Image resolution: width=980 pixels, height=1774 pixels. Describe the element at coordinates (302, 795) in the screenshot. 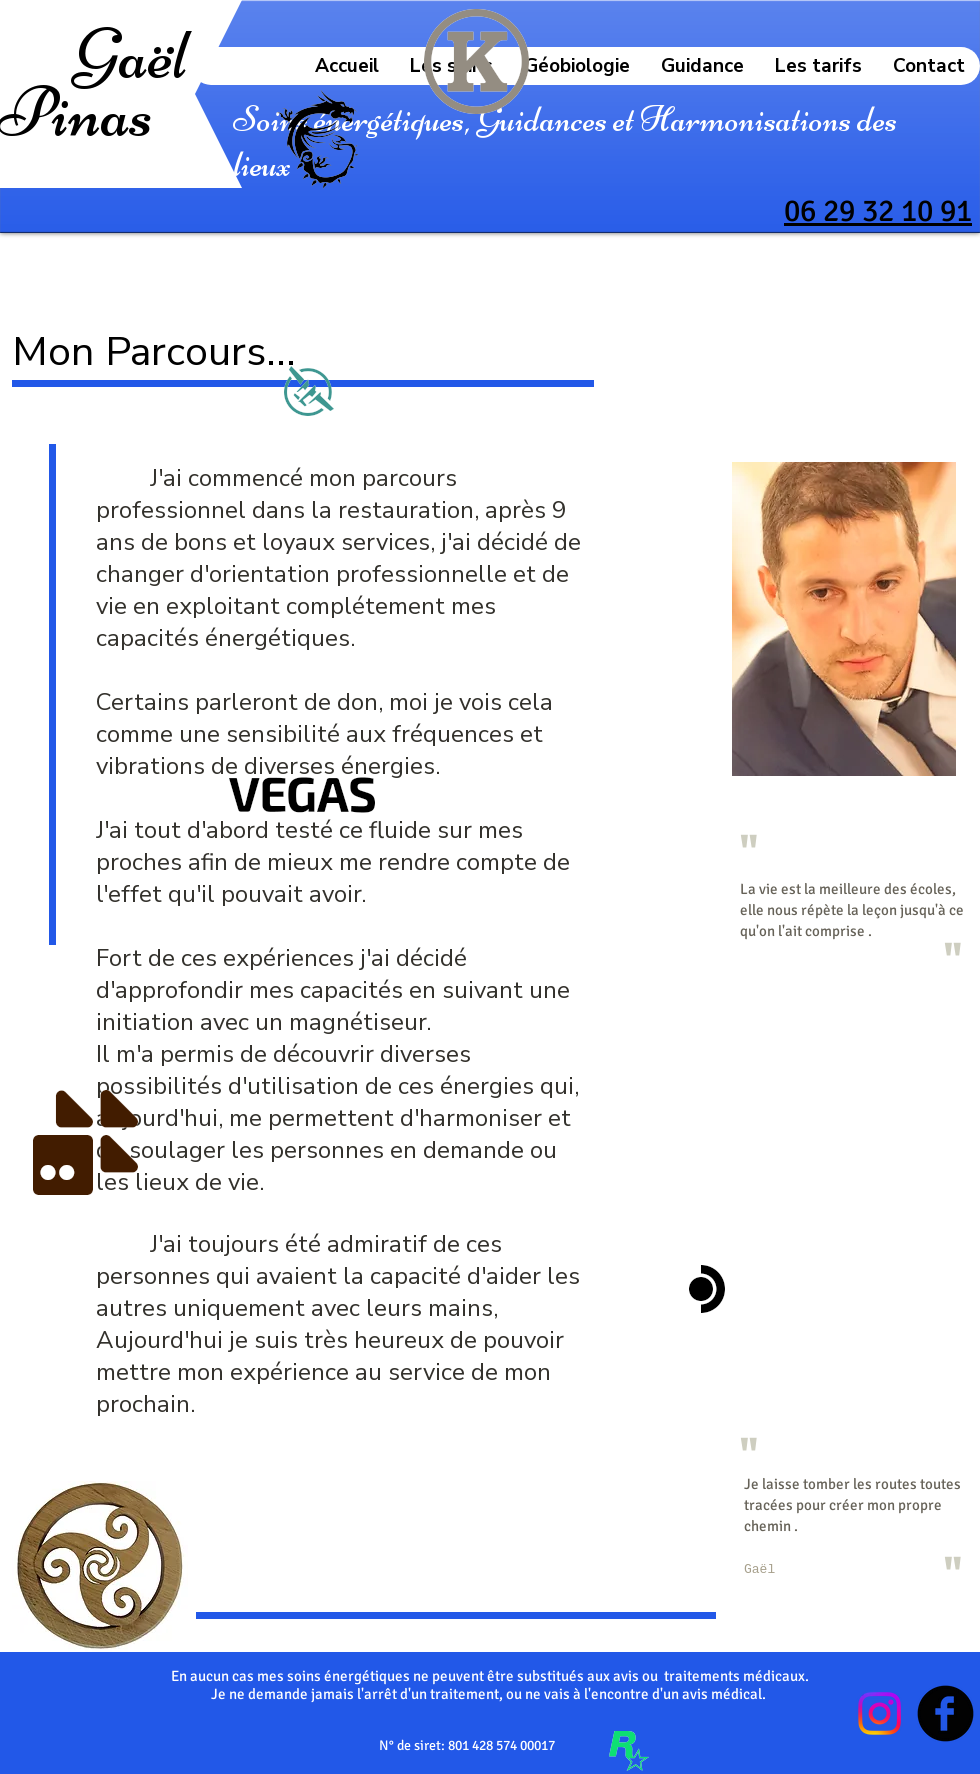

I see `vegas creative software brand logo` at that location.